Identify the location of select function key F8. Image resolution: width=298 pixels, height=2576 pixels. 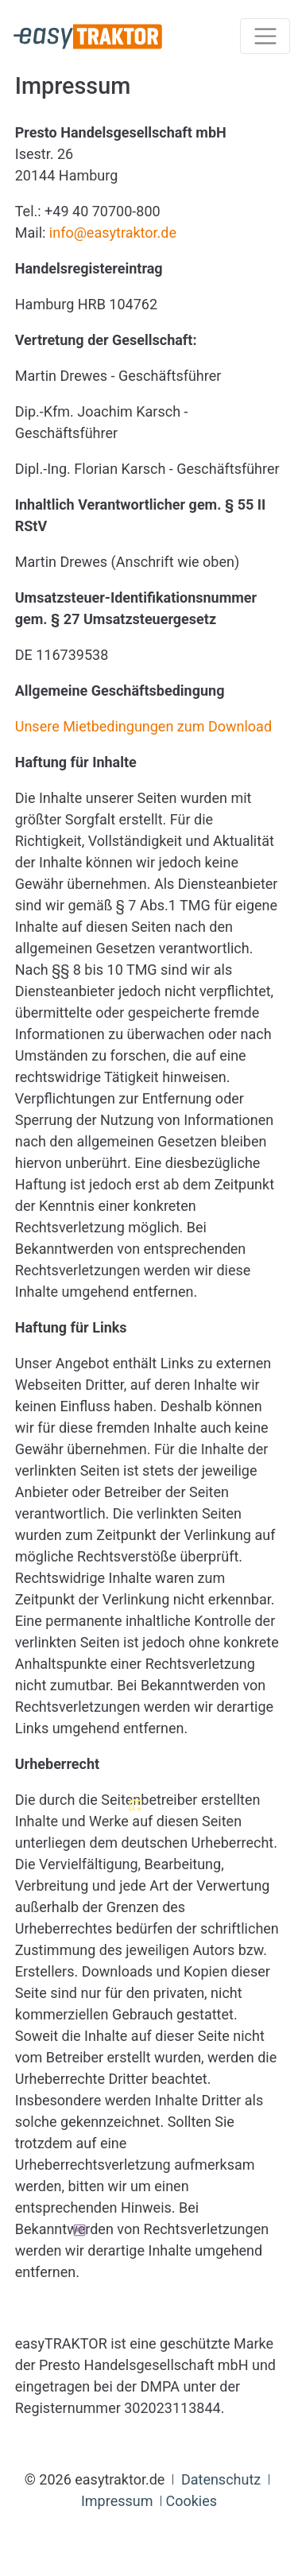
(79, 2230).